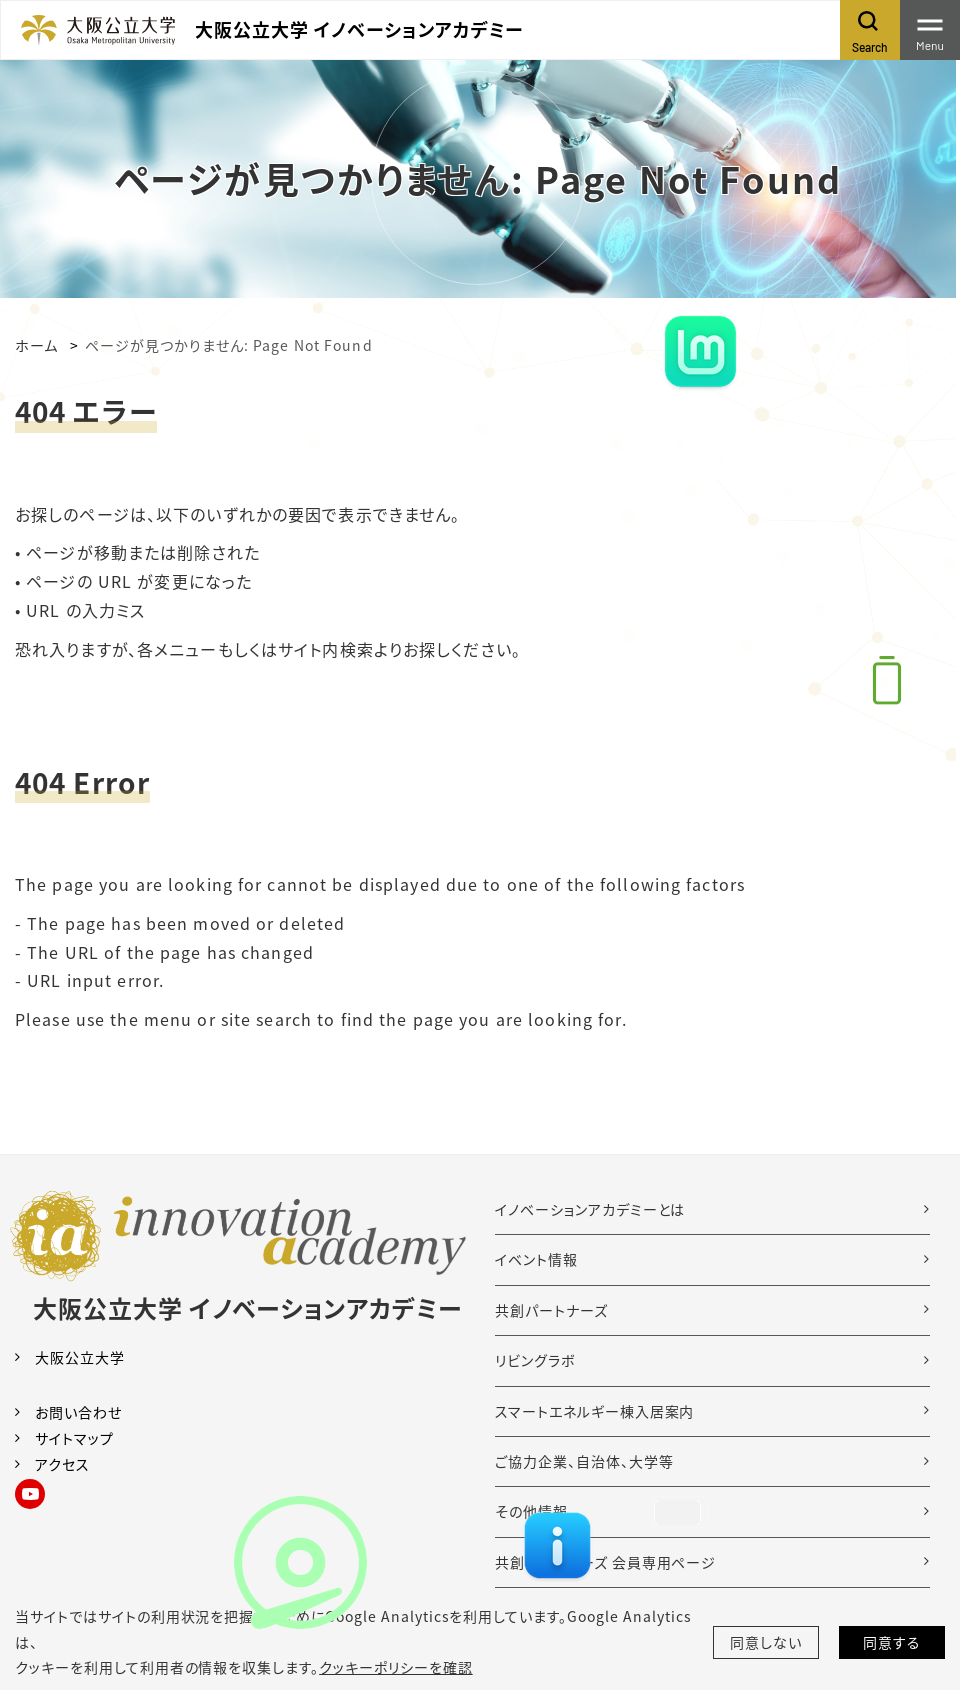  Describe the element at coordinates (700, 351) in the screenshot. I see `open linux mint welcome screen` at that location.